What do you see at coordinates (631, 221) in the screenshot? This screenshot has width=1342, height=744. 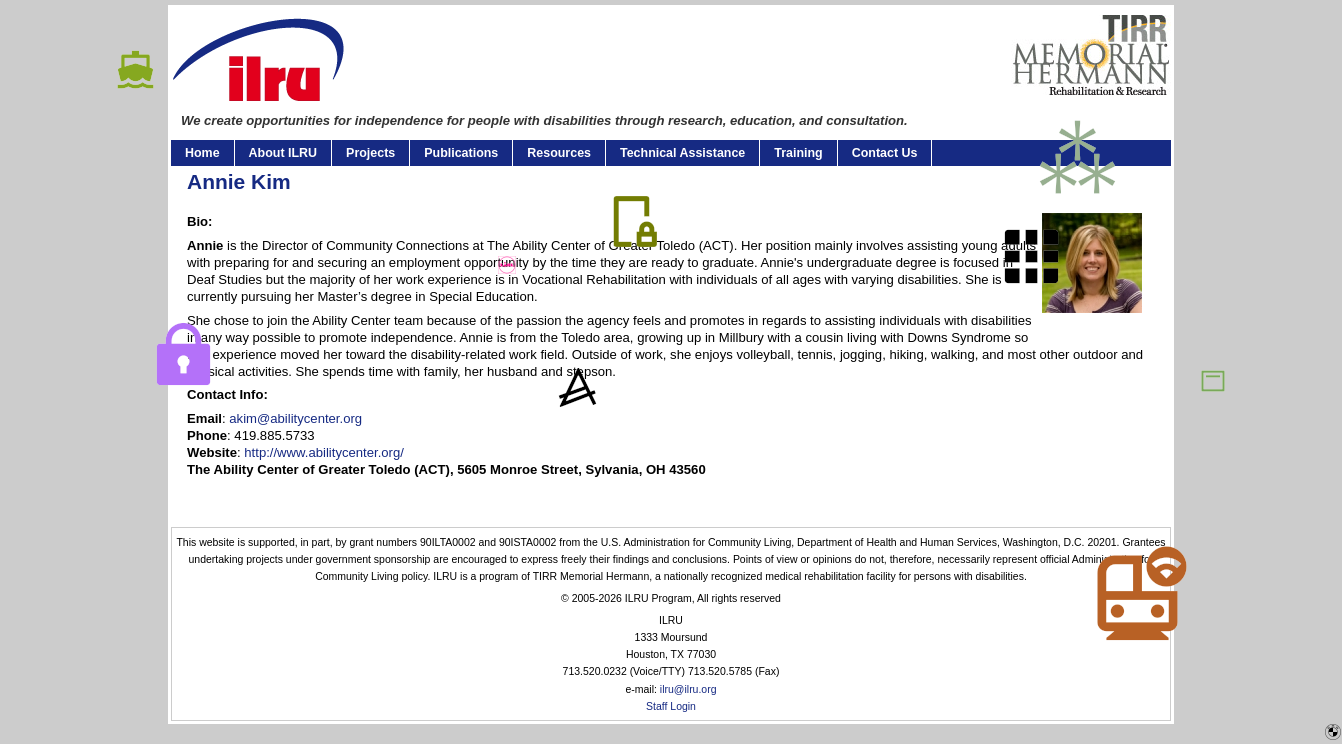 I see `indicates device is locked or secured` at bounding box center [631, 221].